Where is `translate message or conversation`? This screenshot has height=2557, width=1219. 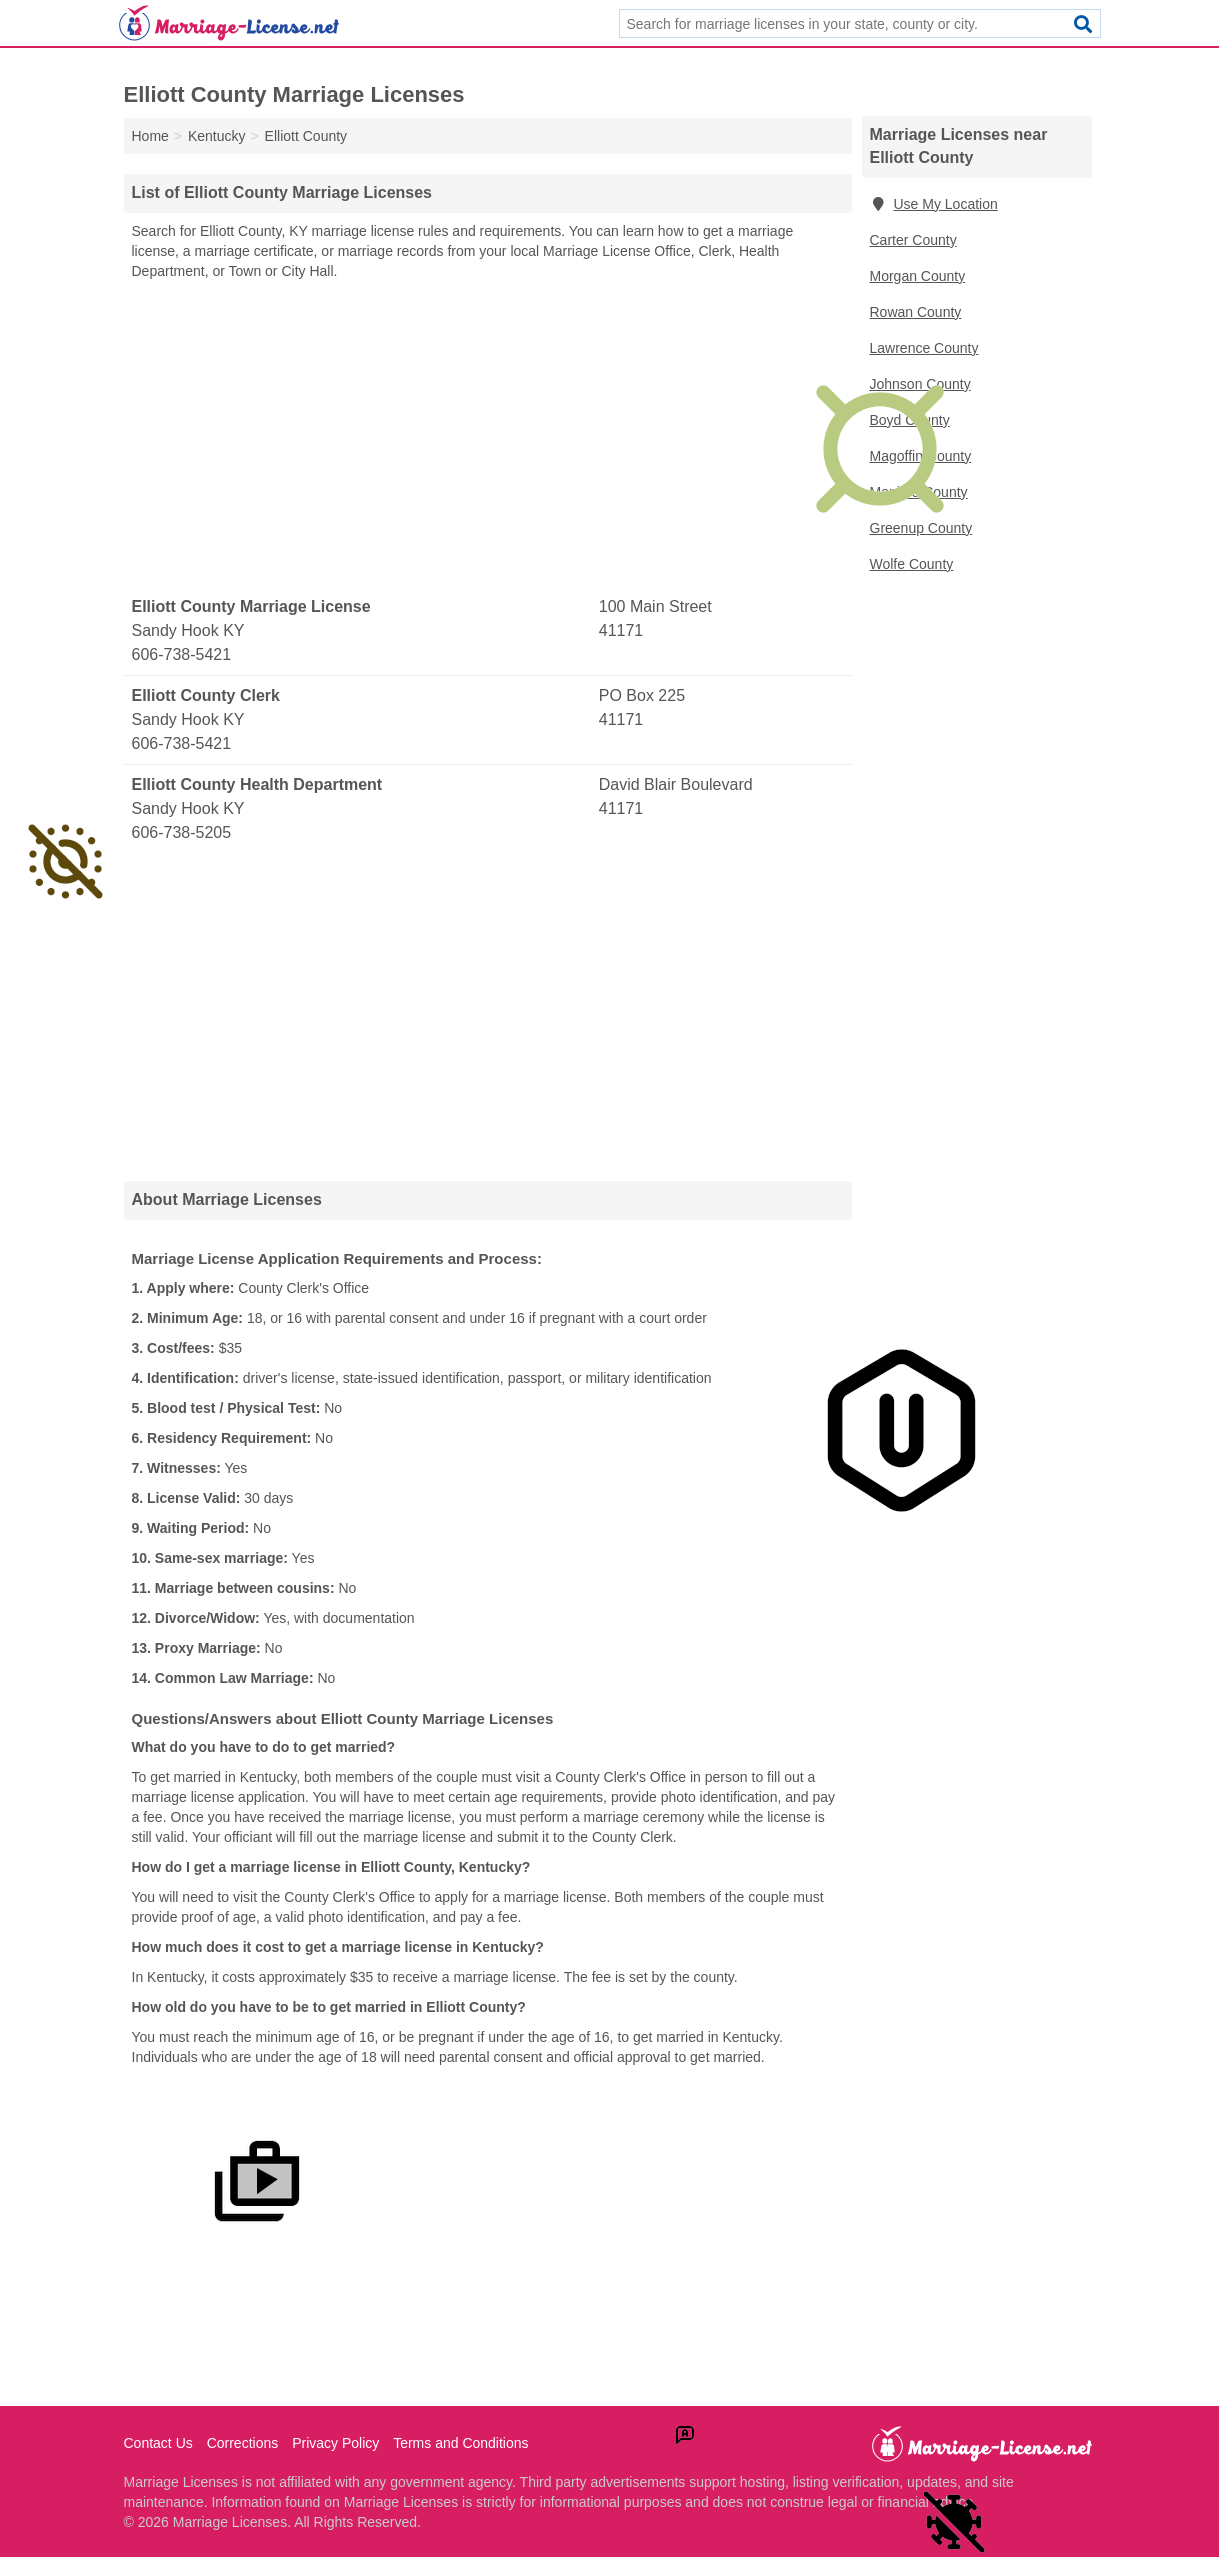 translate message or conversation is located at coordinates (685, 2434).